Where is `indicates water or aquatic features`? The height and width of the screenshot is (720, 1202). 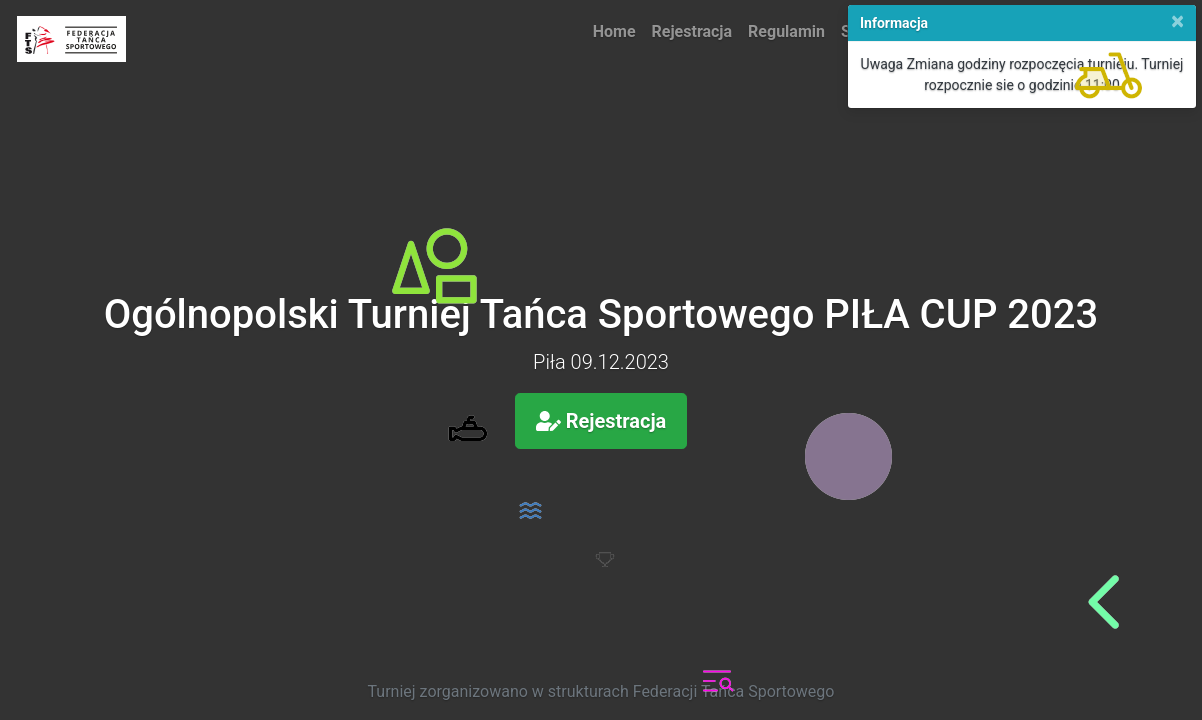
indicates water or aquatic features is located at coordinates (530, 510).